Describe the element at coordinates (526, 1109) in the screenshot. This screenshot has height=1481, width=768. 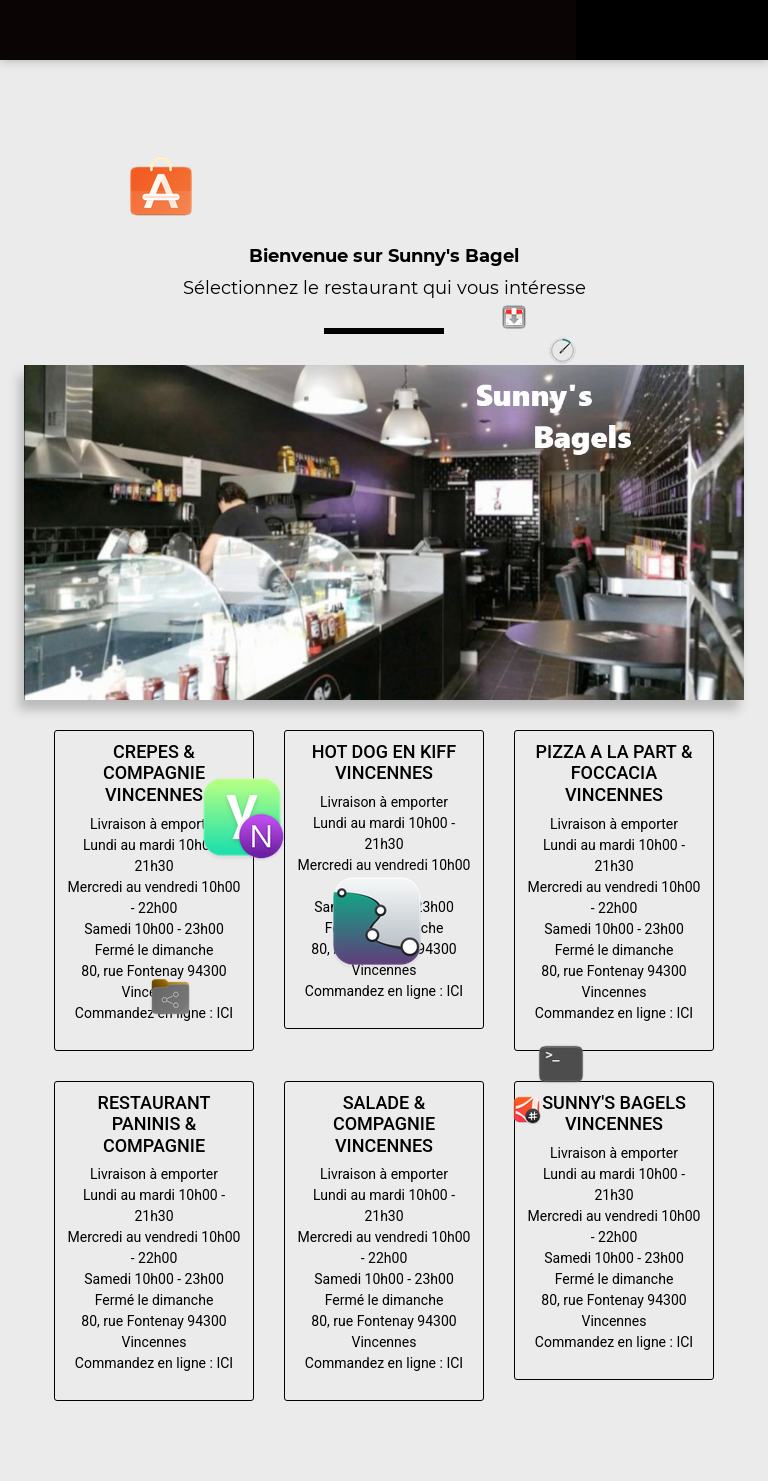
I see `open zathura document viewer` at that location.